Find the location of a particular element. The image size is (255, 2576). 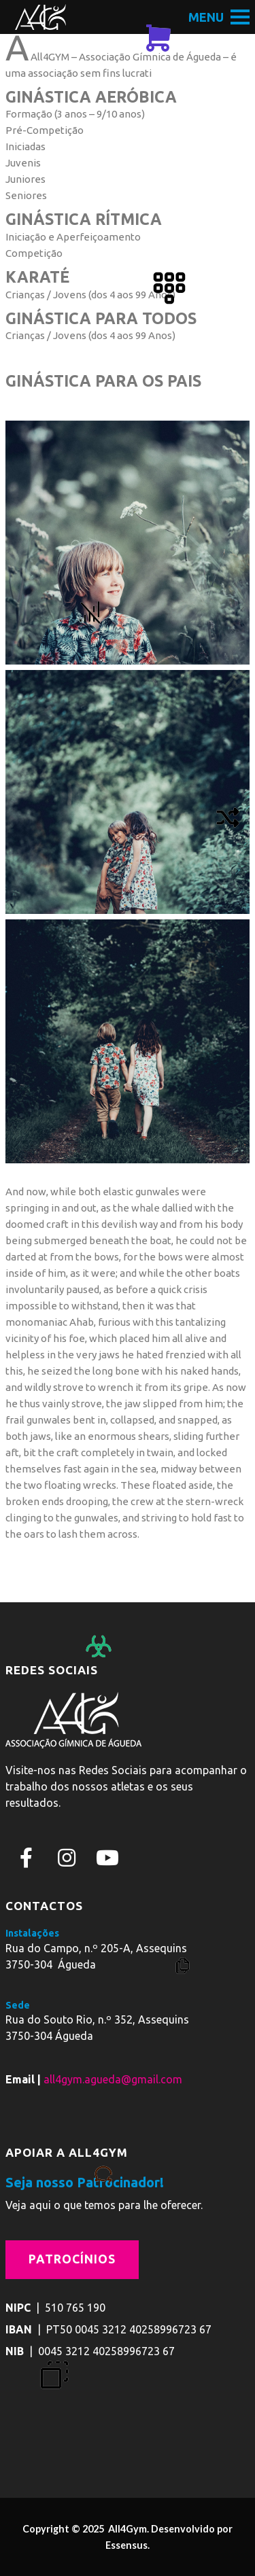

view your shopping cart is located at coordinates (158, 38).